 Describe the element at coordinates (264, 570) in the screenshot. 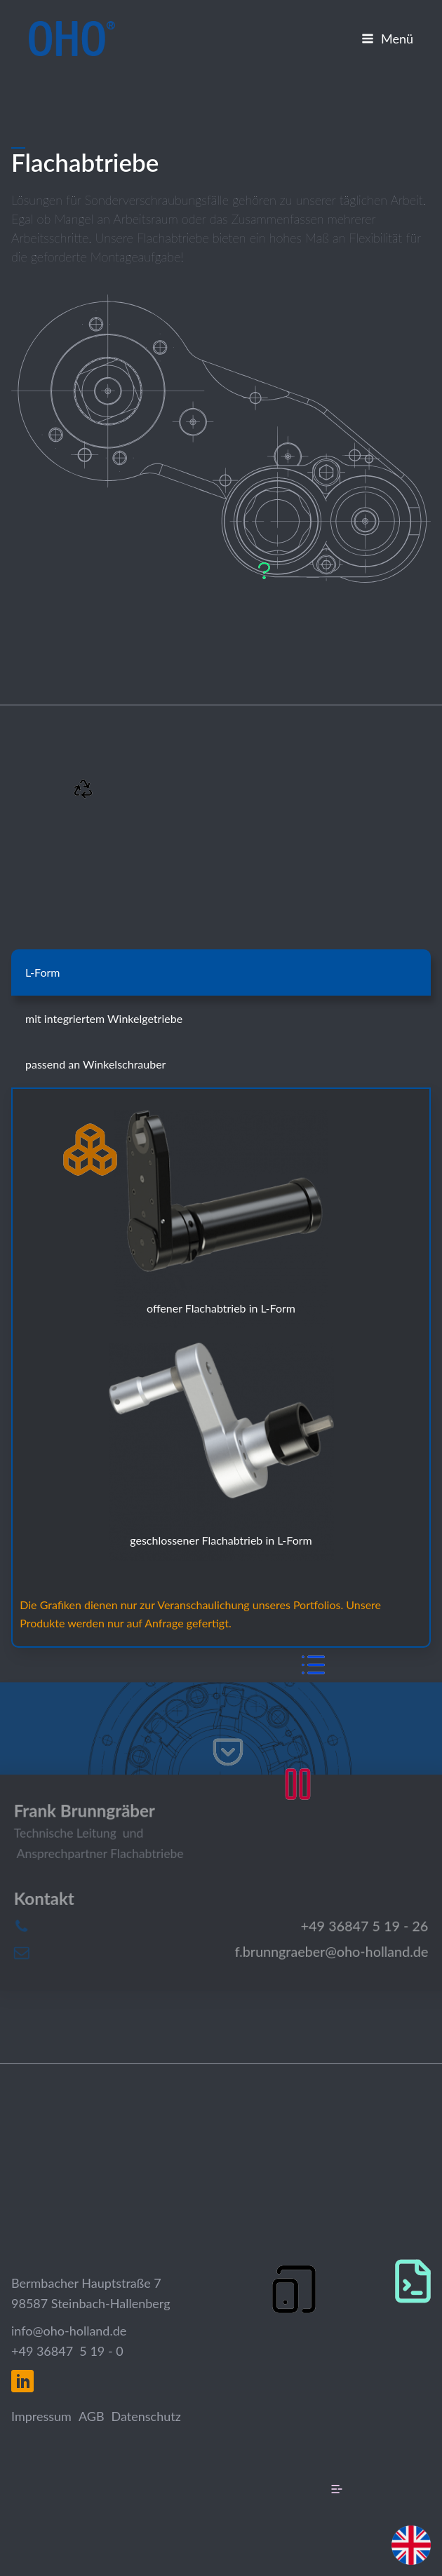

I see `access help or support` at that location.